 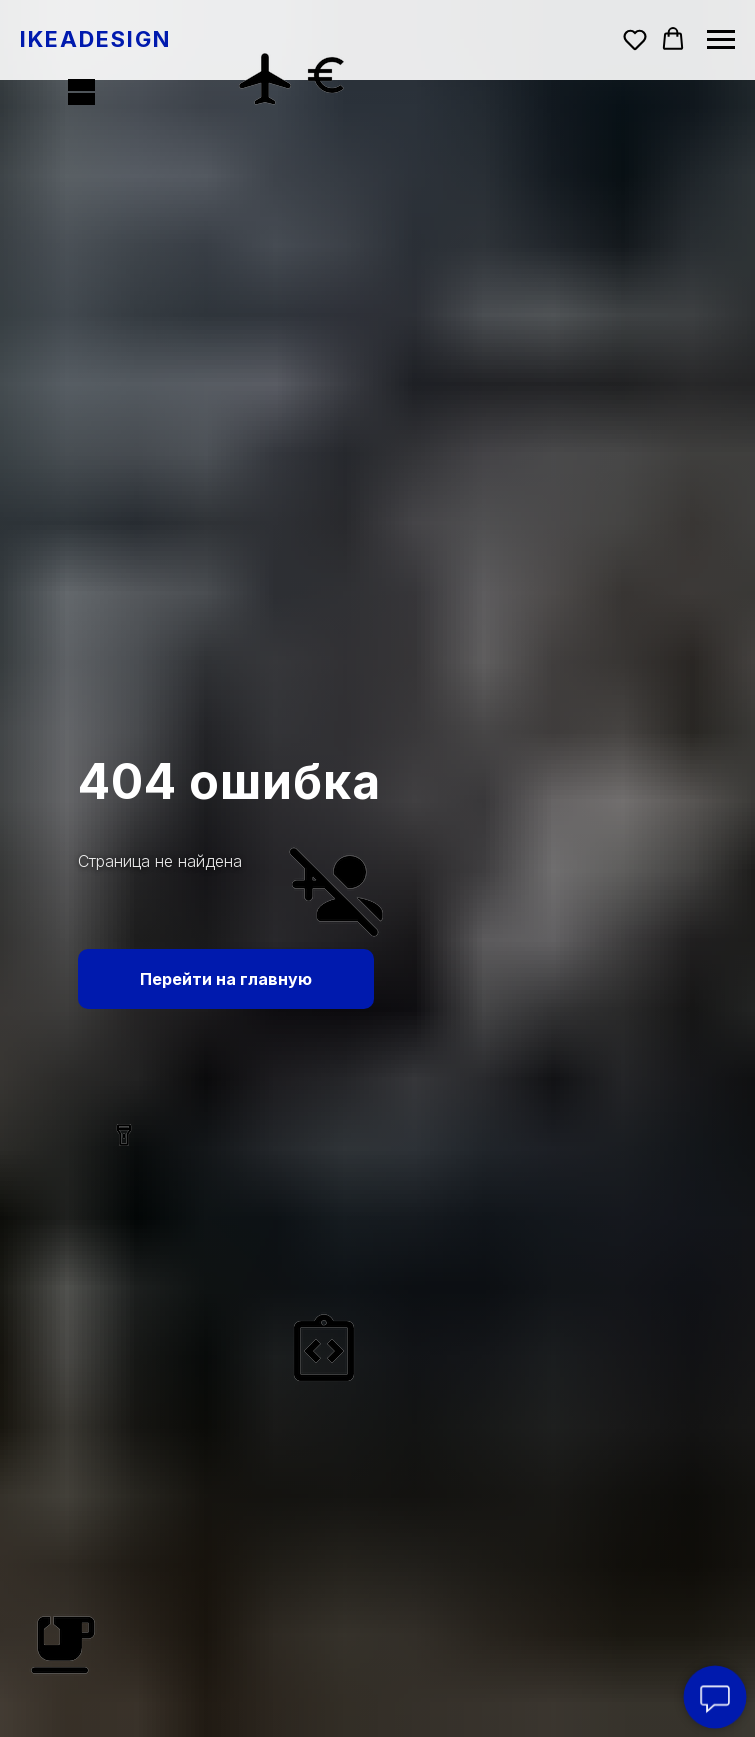 What do you see at coordinates (326, 75) in the screenshot?
I see `view prices in euros` at bounding box center [326, 75].